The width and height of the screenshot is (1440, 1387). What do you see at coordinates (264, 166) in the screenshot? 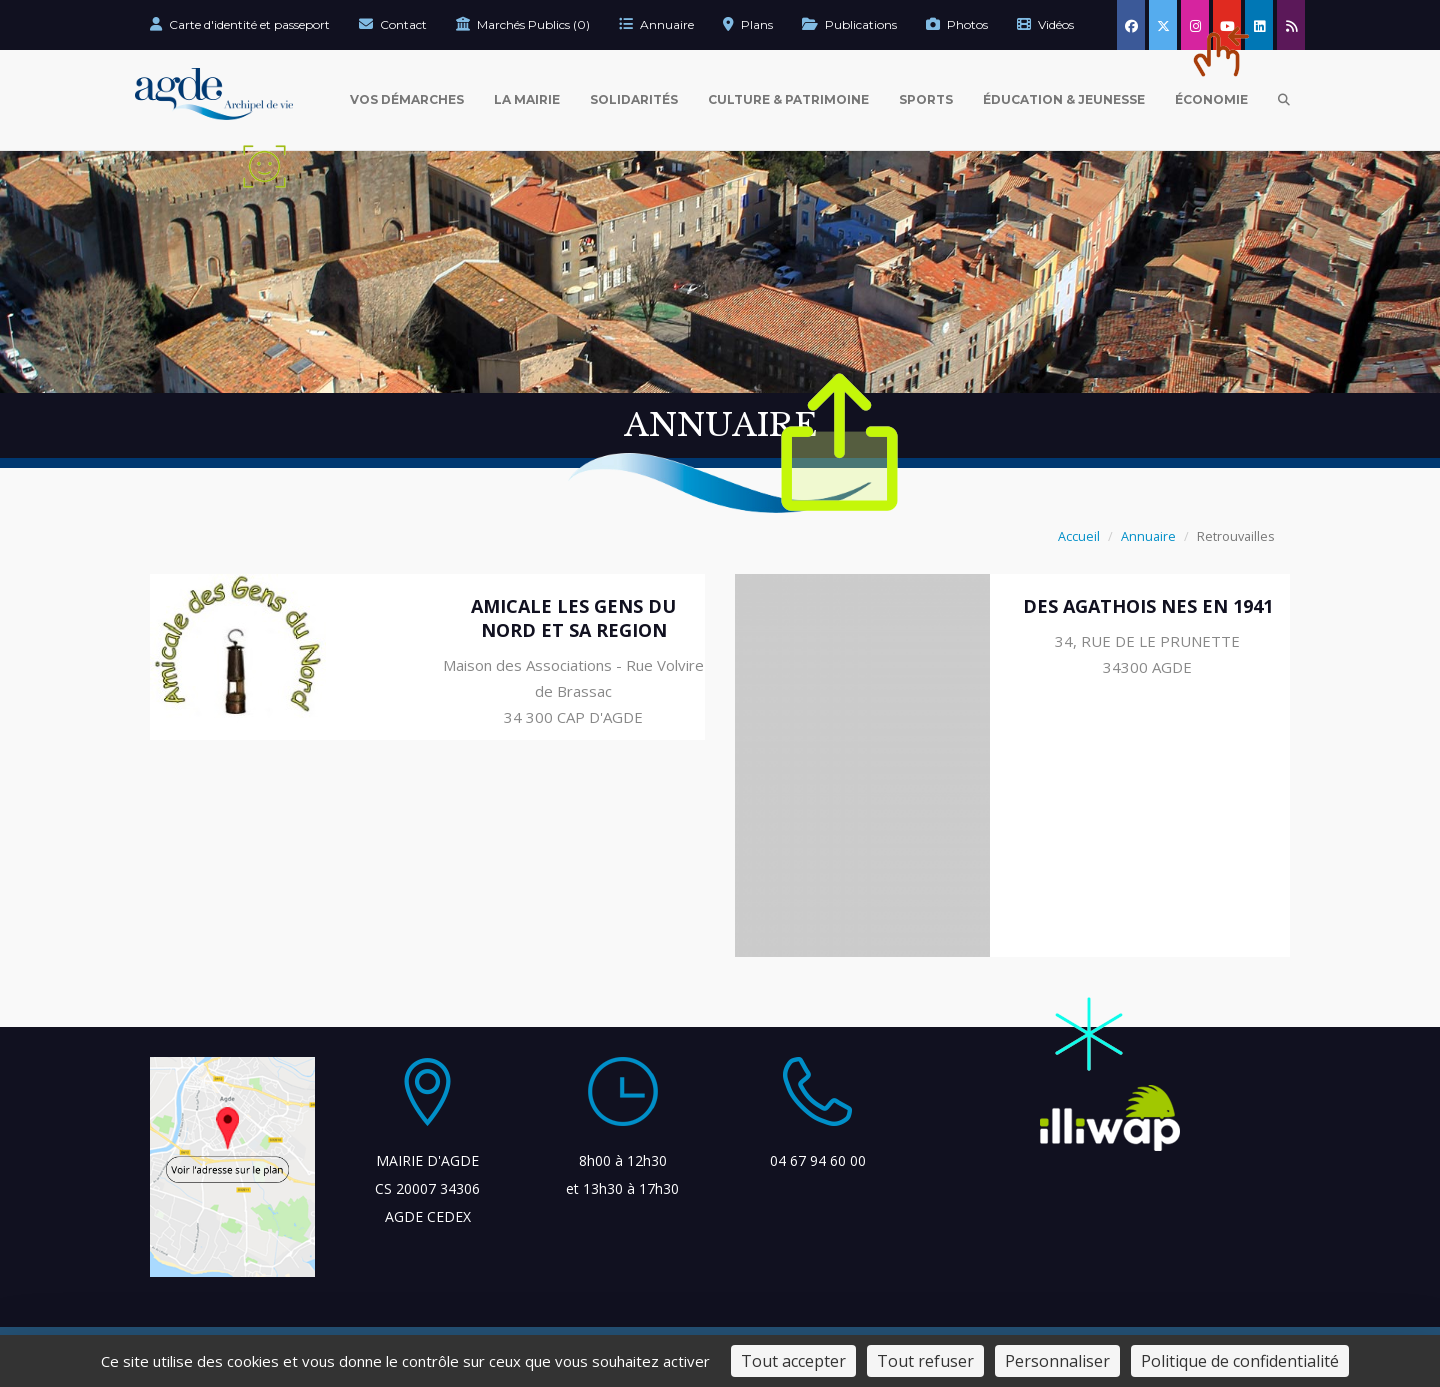
I see `scan face to unlock or authenticate` at bounding box center [264, 166].